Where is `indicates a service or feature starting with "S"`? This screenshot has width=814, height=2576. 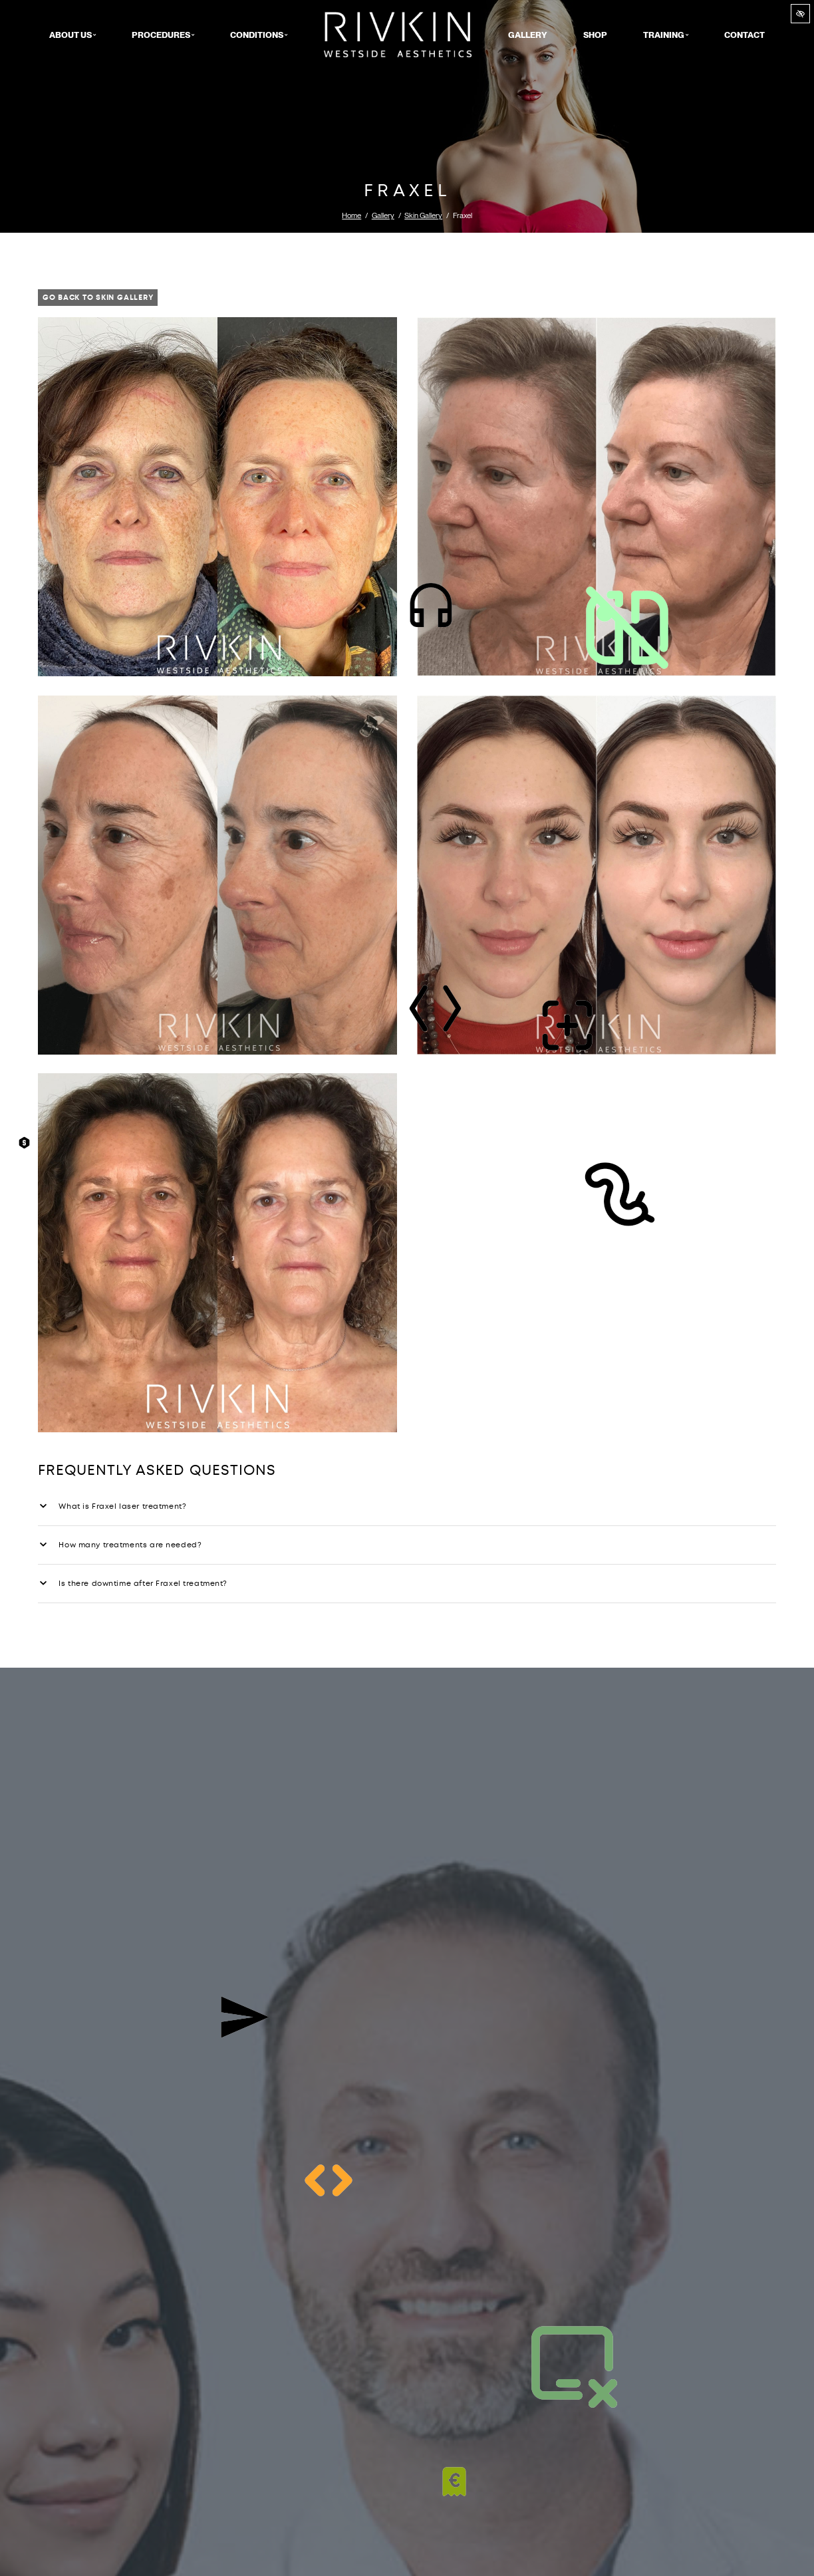
indicates a service or feature starting with "S" is located at coordinates (24, 1142).